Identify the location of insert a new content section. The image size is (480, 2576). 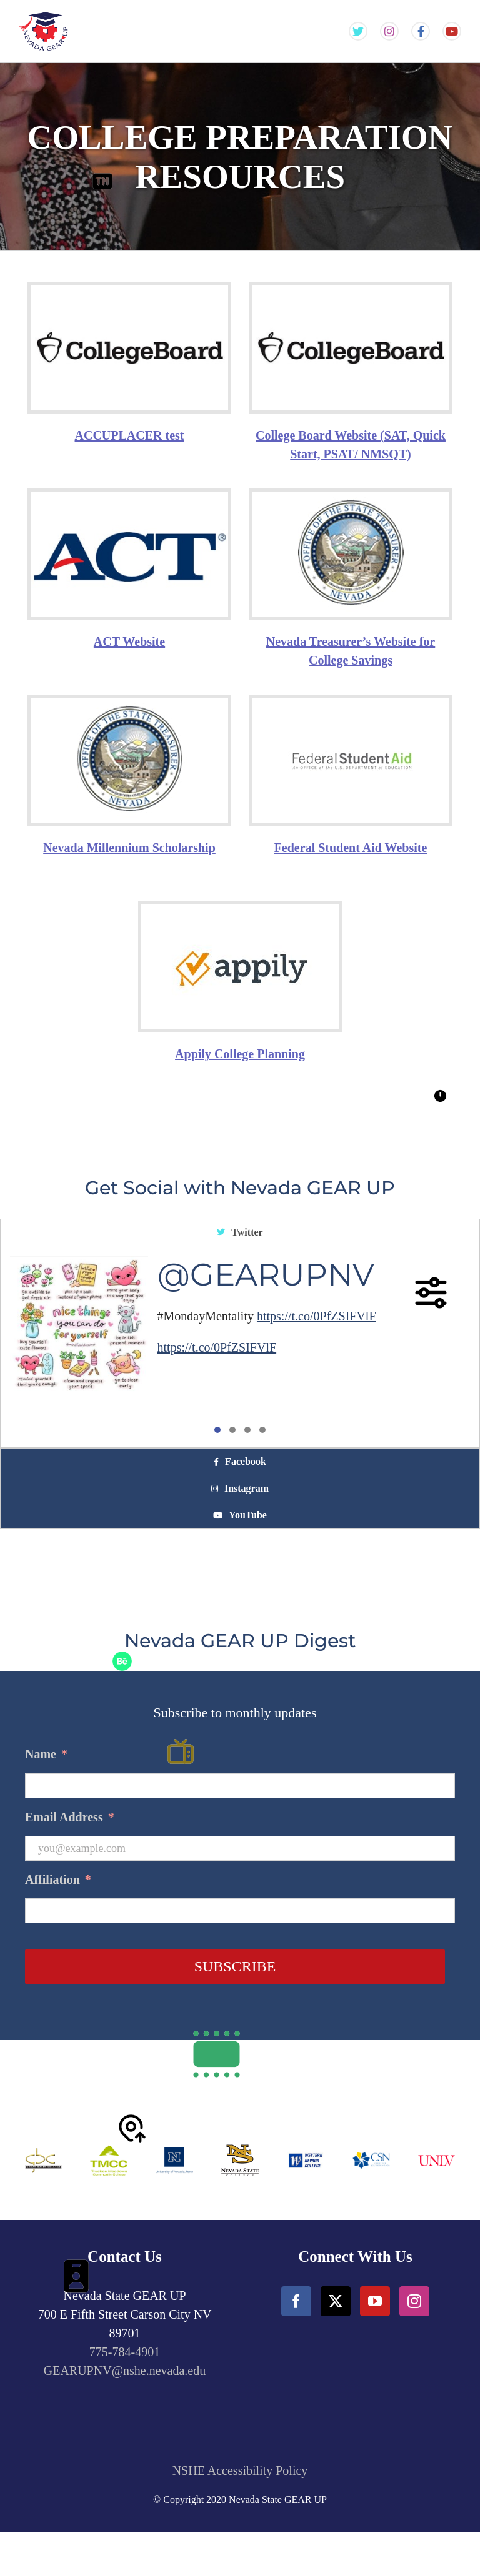
(216, 2054).